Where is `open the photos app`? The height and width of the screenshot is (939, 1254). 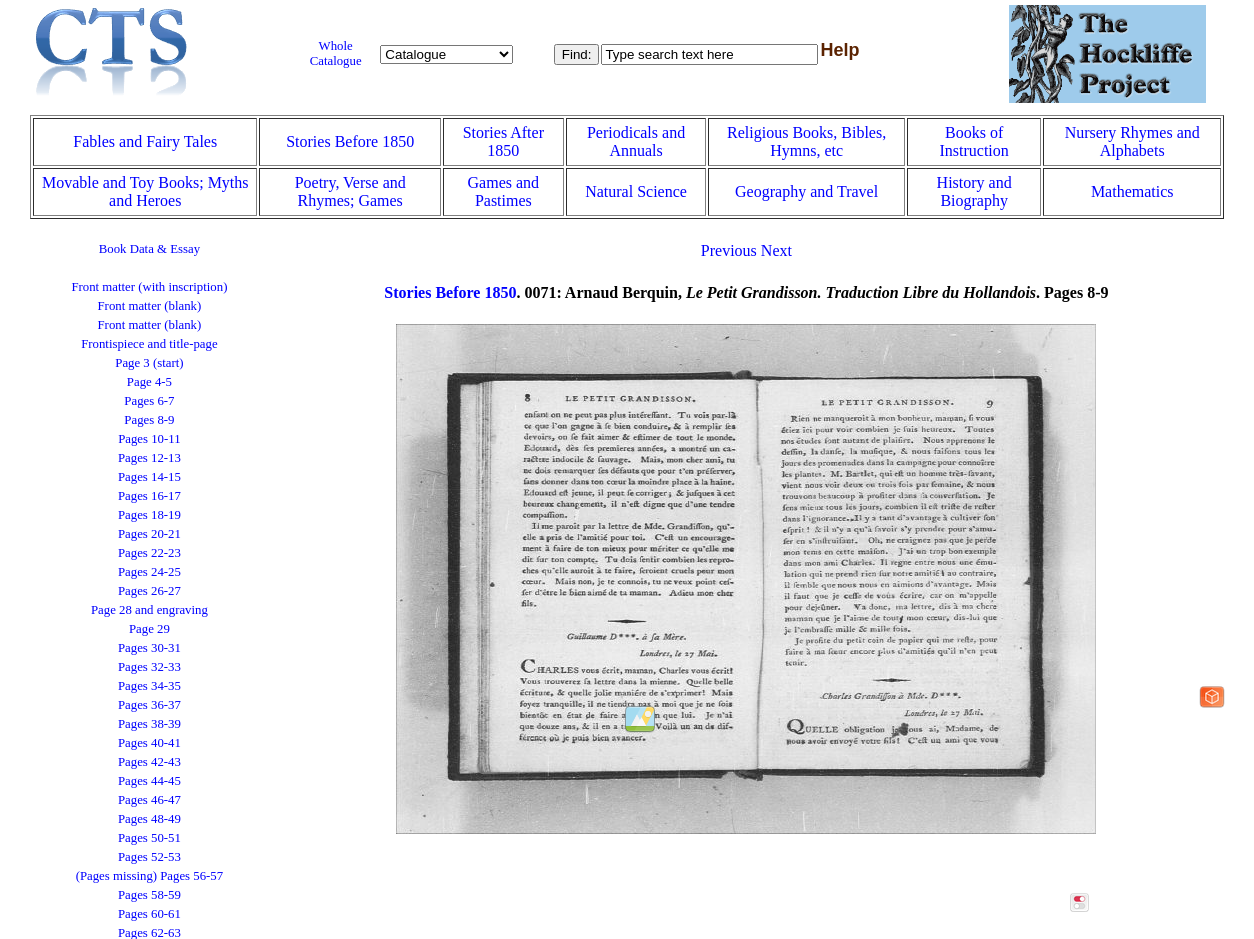 open the photos app is located at coordinates (640, 719).